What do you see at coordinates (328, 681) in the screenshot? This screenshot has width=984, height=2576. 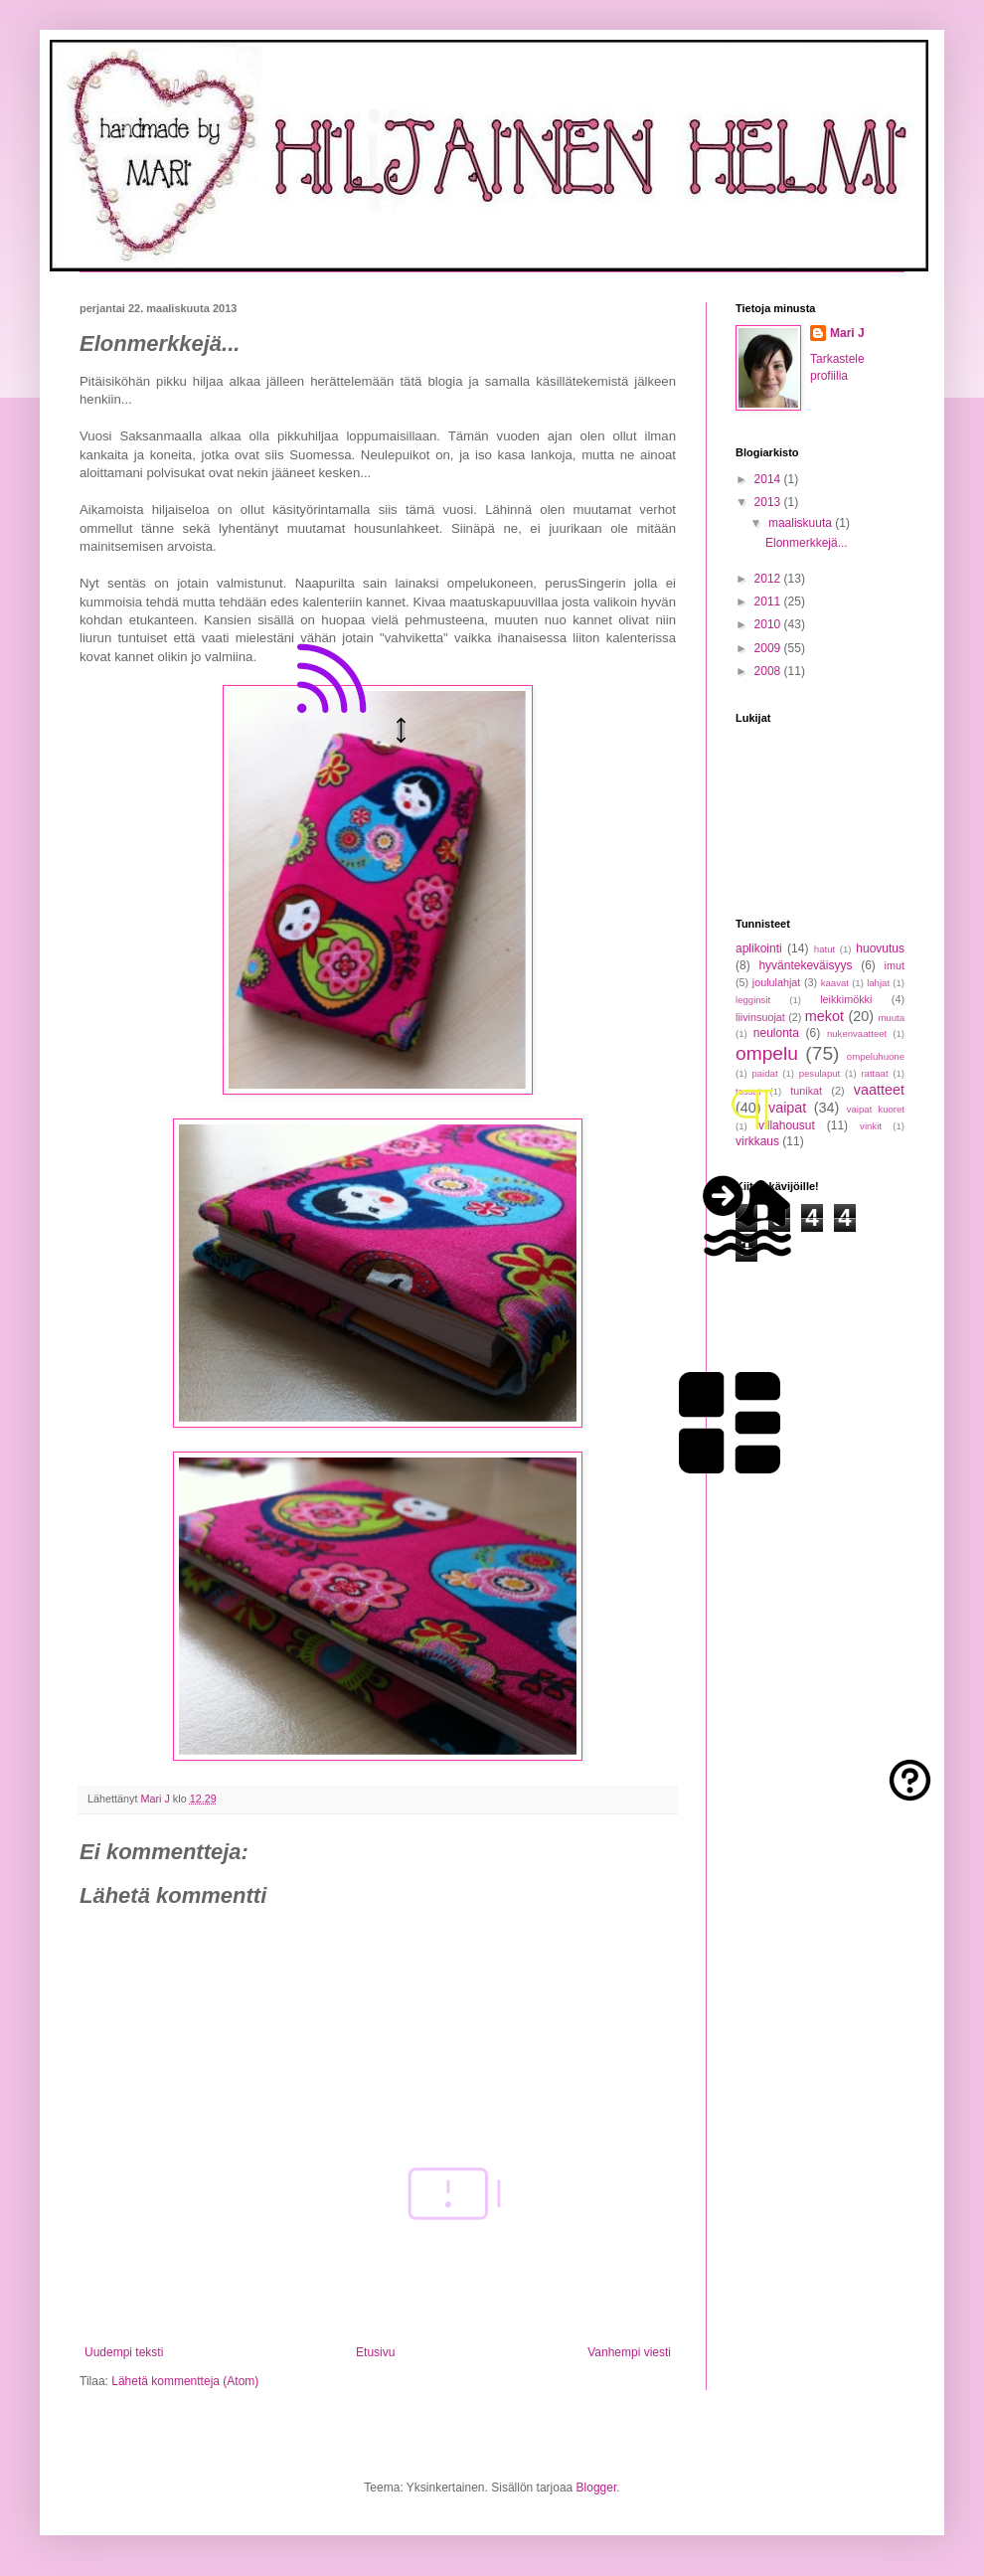 I see `subscribe to RSS feed` at bounding box center [328, 681].